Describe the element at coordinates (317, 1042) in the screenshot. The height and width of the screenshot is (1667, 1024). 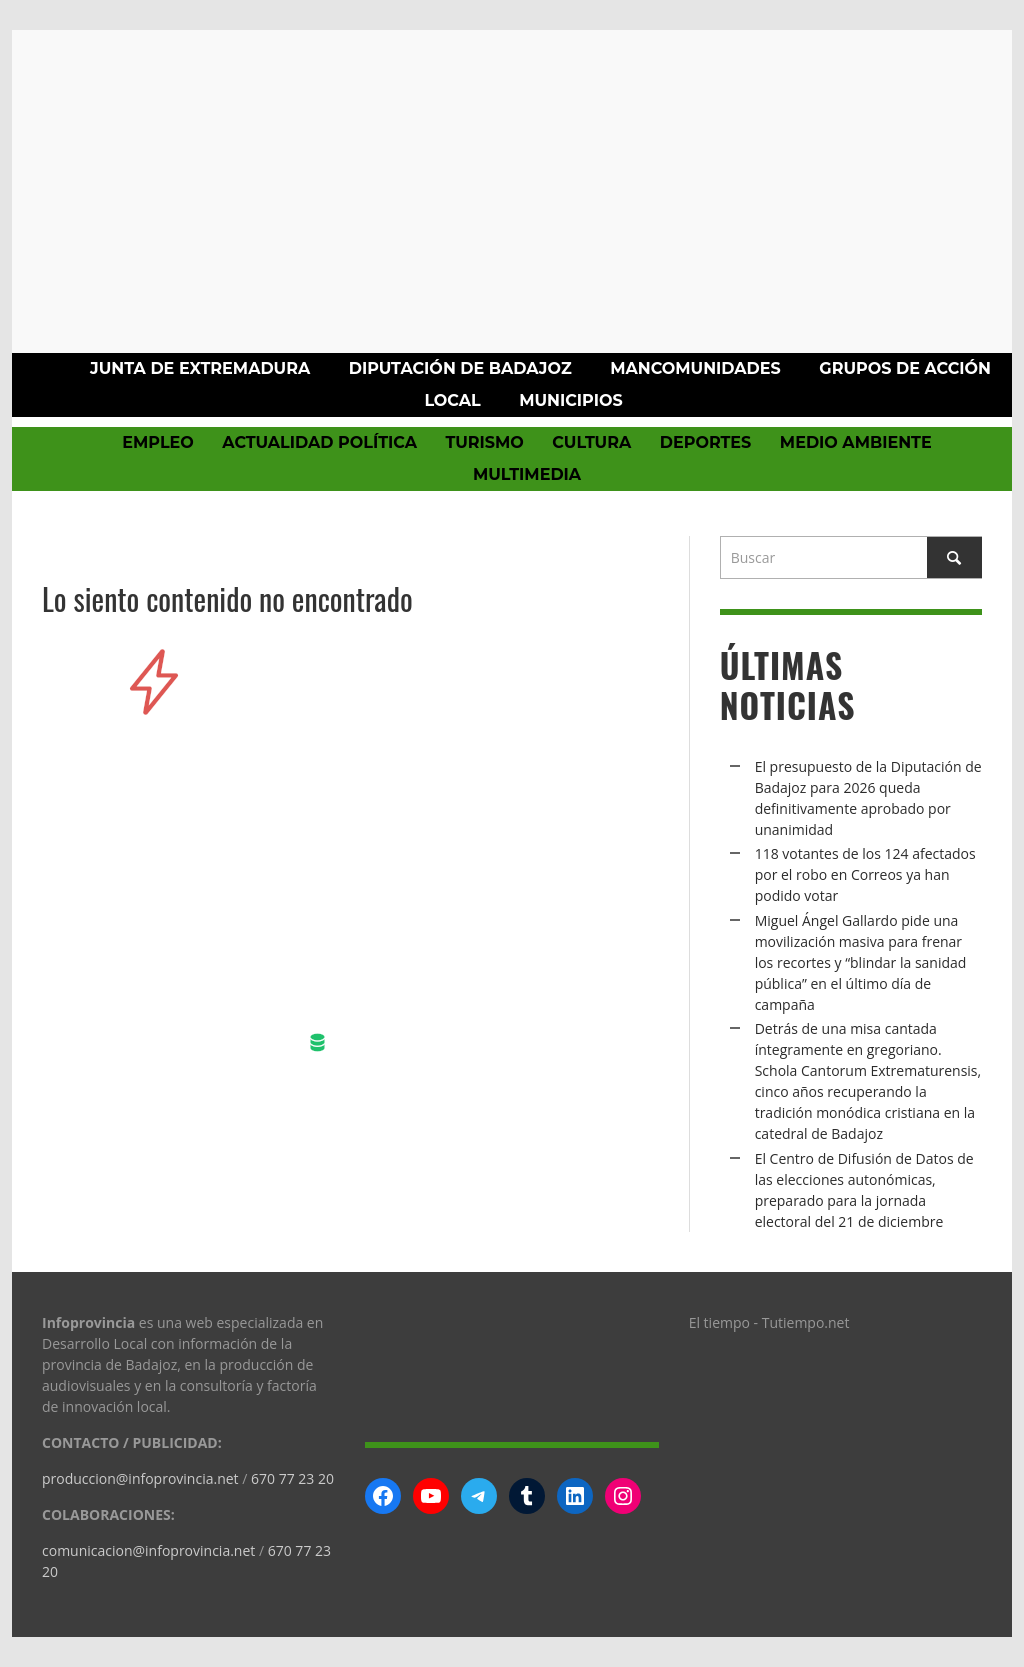
I see `access server settings or configuration` at that location.